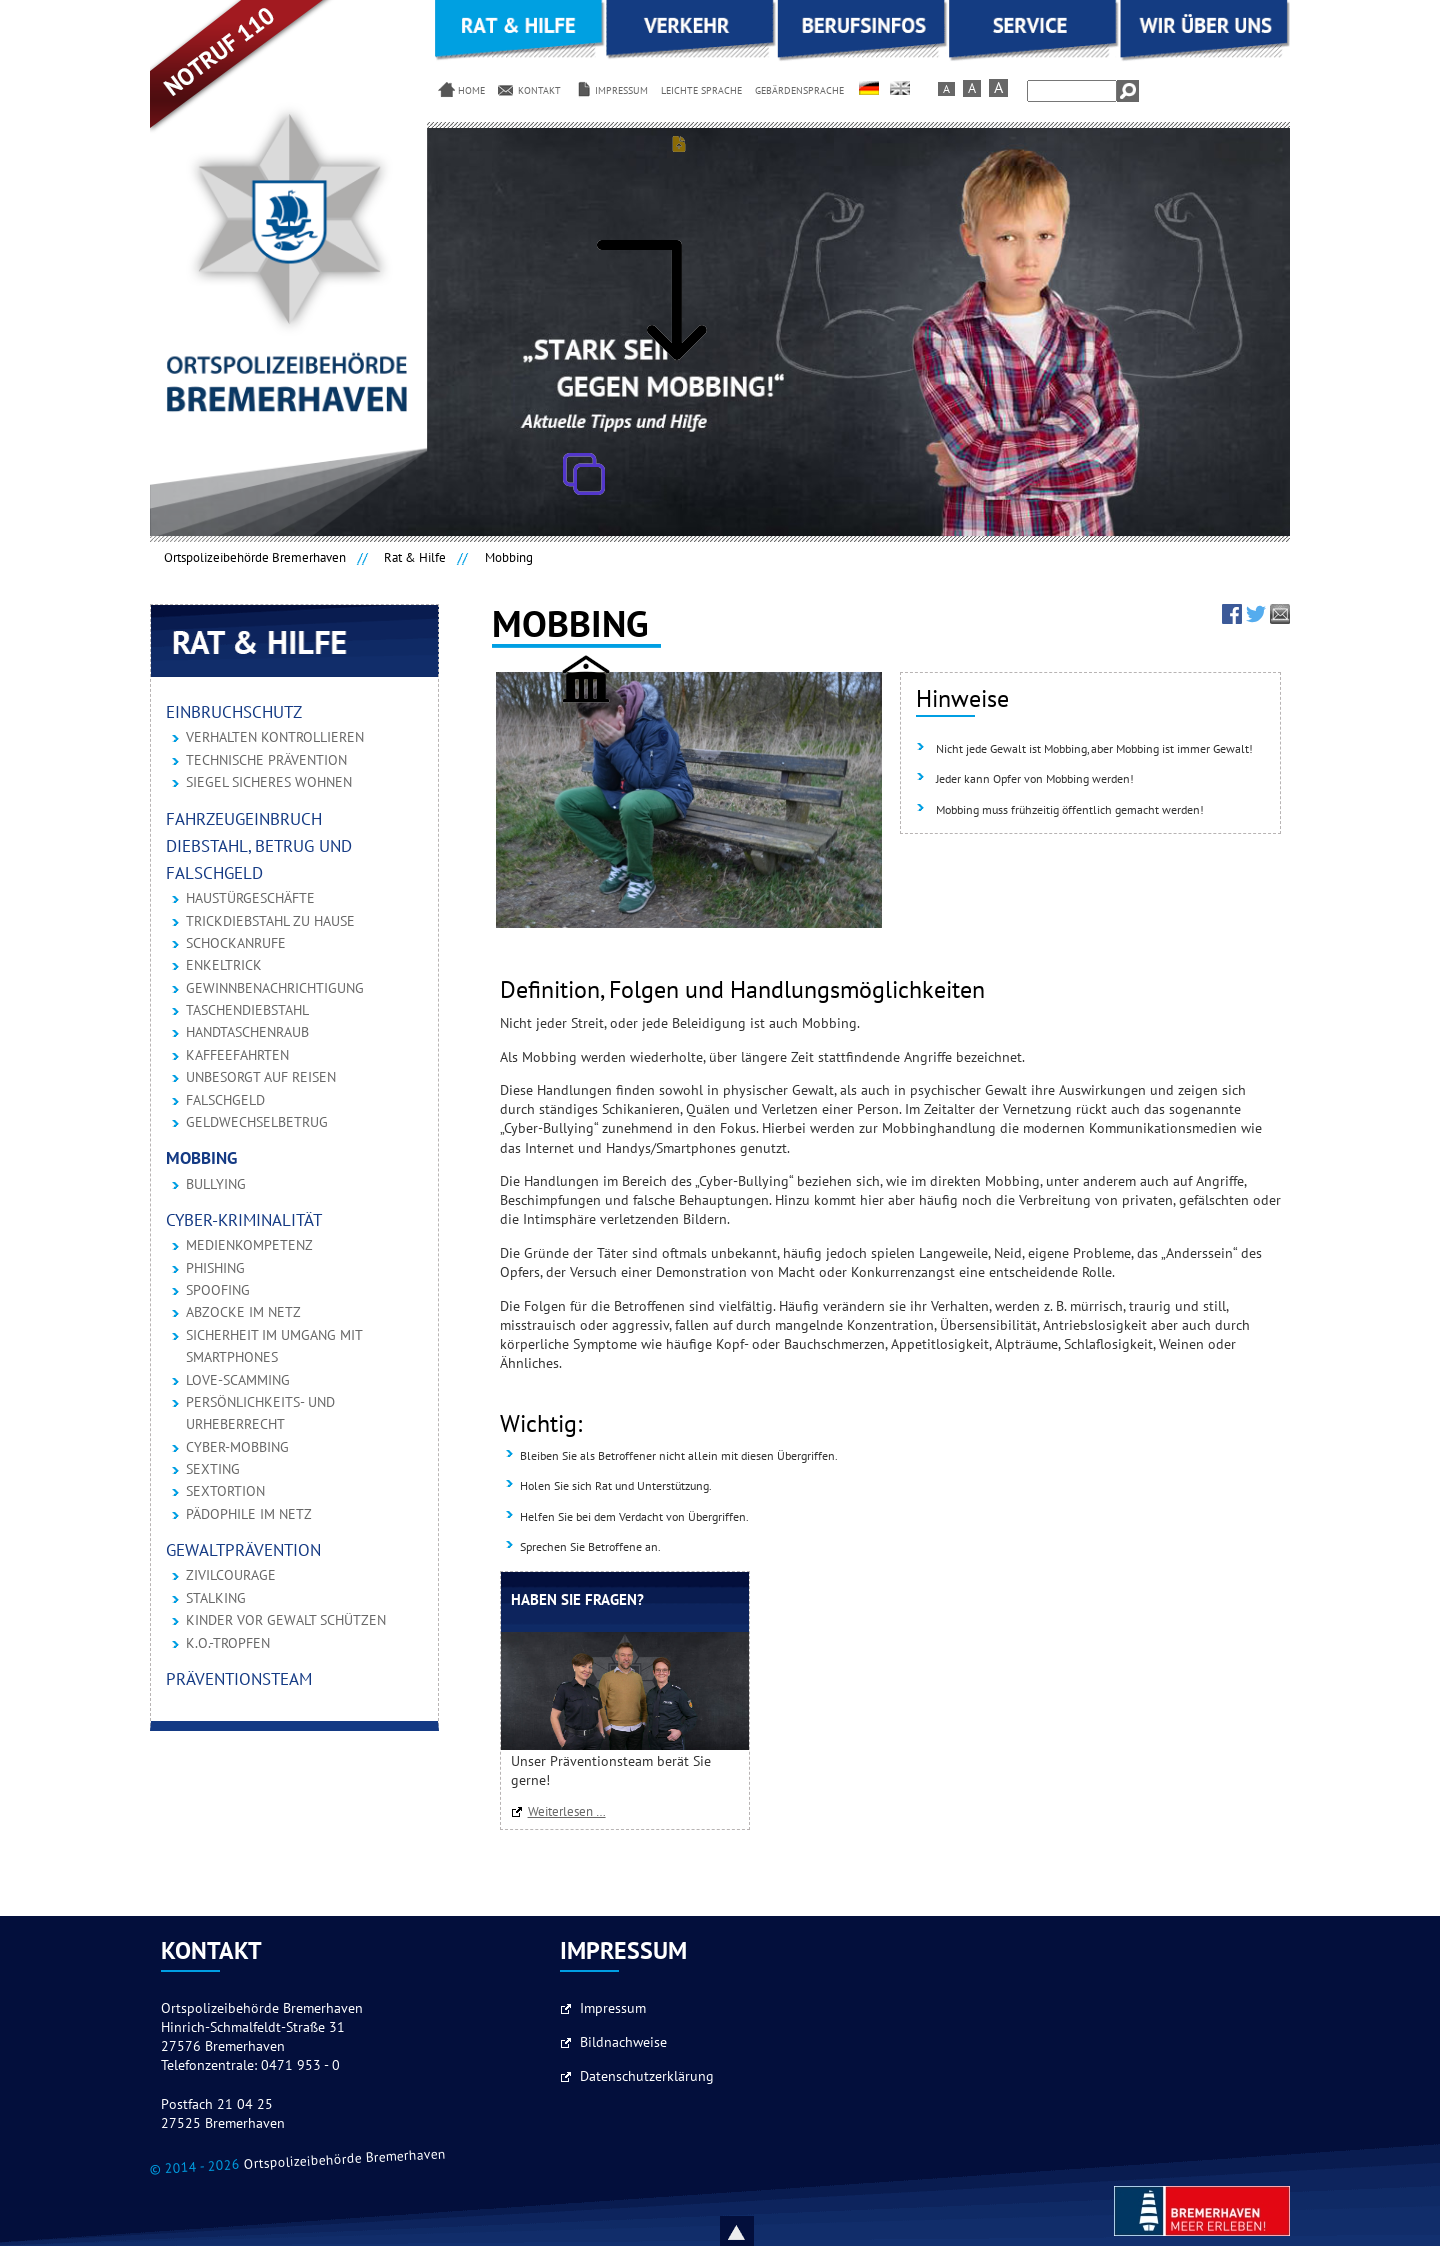 Image resolution: width=1440 pixels, height=2246 pixels. I want to click on access library or archives, so click(586, 679).